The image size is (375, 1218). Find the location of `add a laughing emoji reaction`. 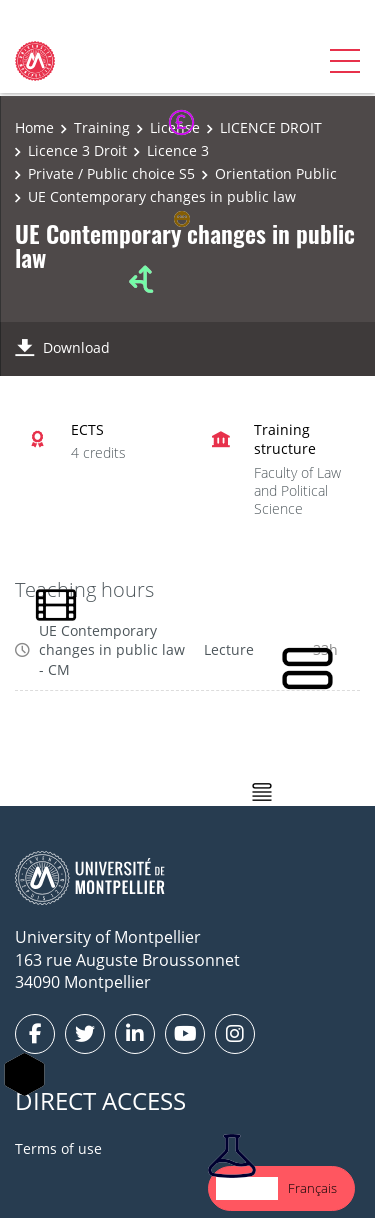

add a laughing emoji reaction is located at coordinates (182, 219).